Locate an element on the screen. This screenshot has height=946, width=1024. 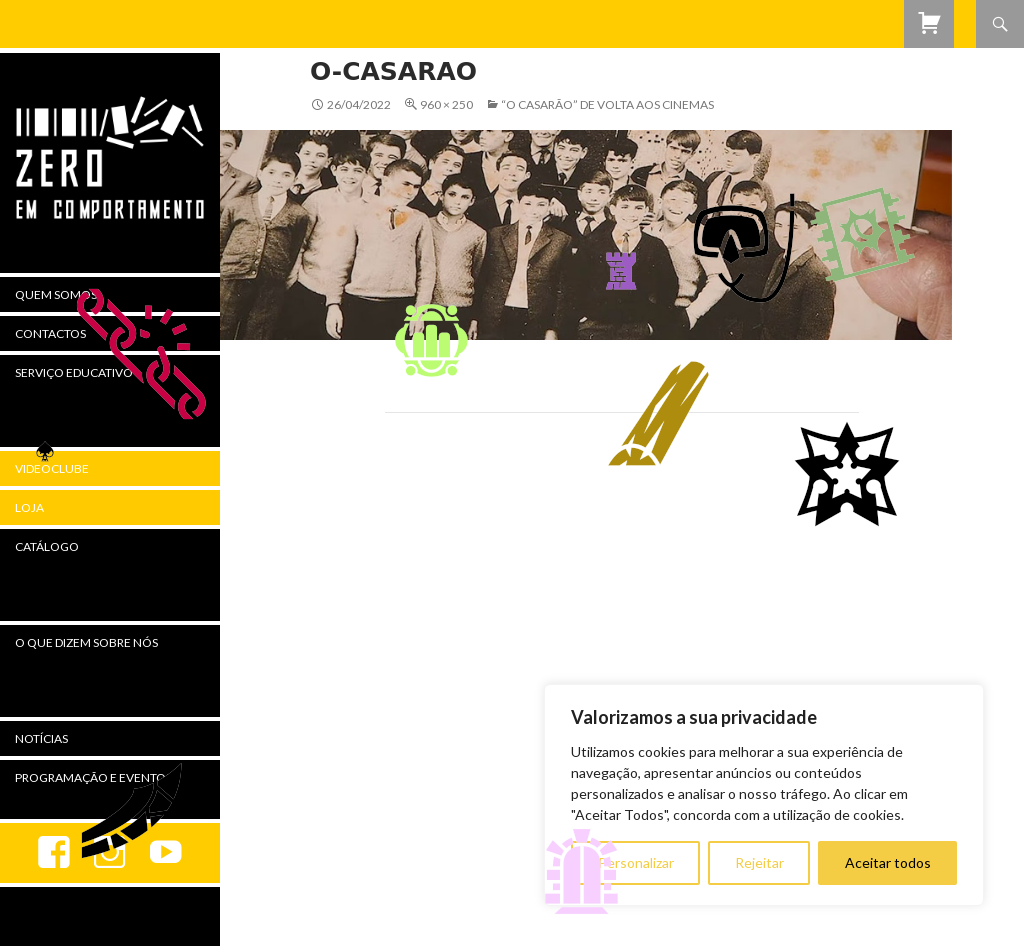
access scuba diving or underwater activities is located at coordinates (744, 248).